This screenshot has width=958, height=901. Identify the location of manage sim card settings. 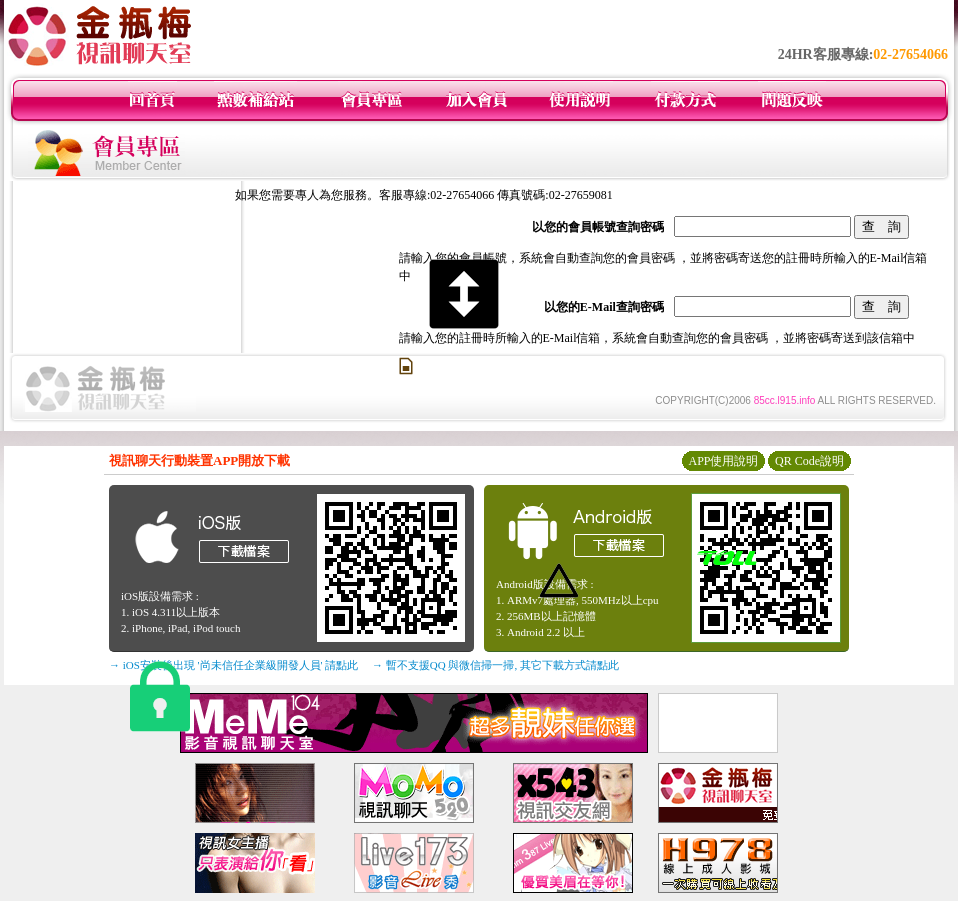
(406, 366).